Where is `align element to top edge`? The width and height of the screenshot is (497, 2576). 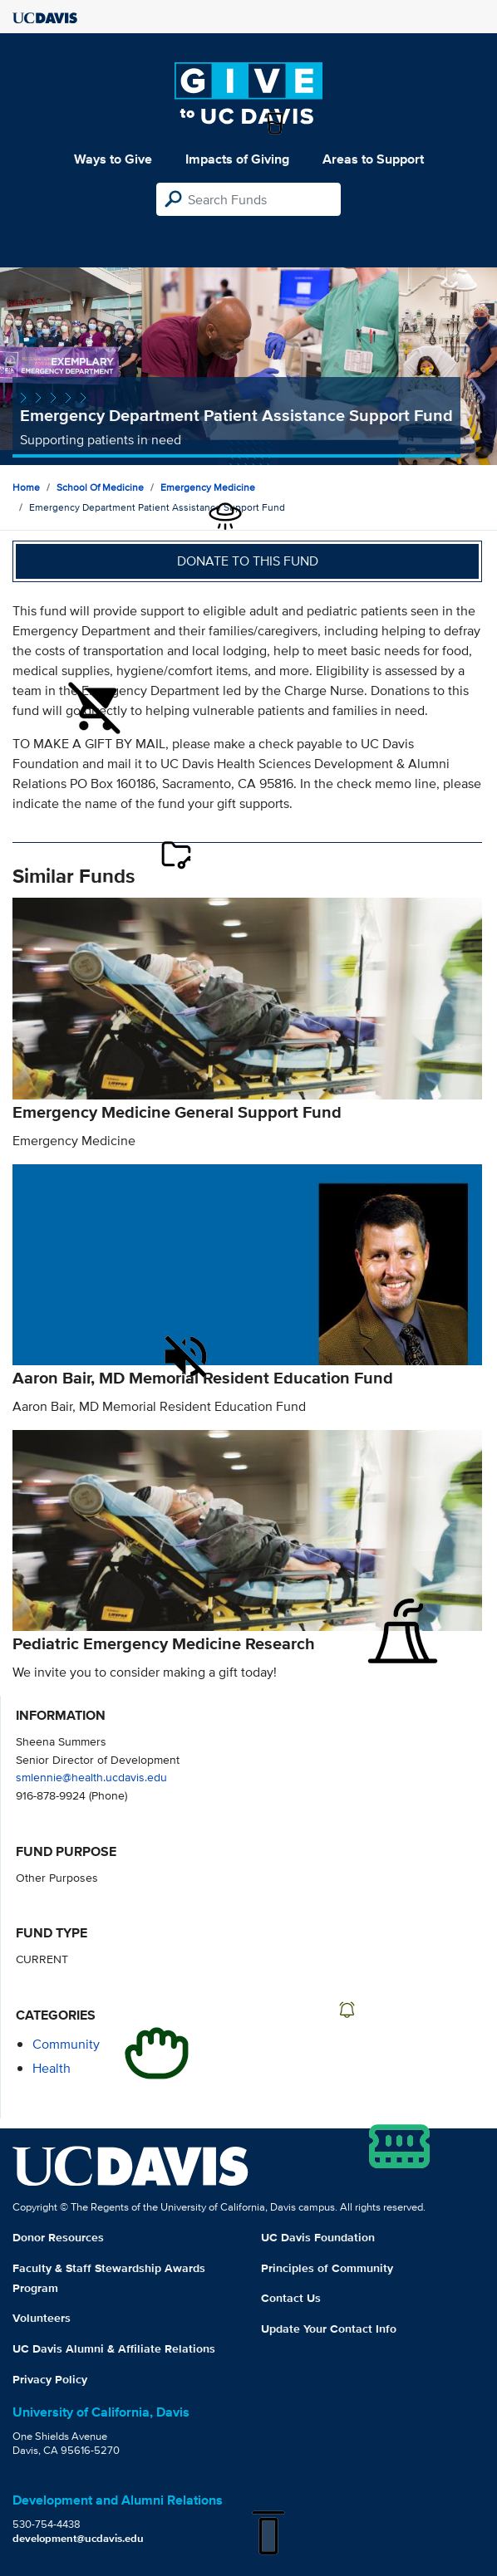 align element to top edge is located at coordinates (268, 2532).